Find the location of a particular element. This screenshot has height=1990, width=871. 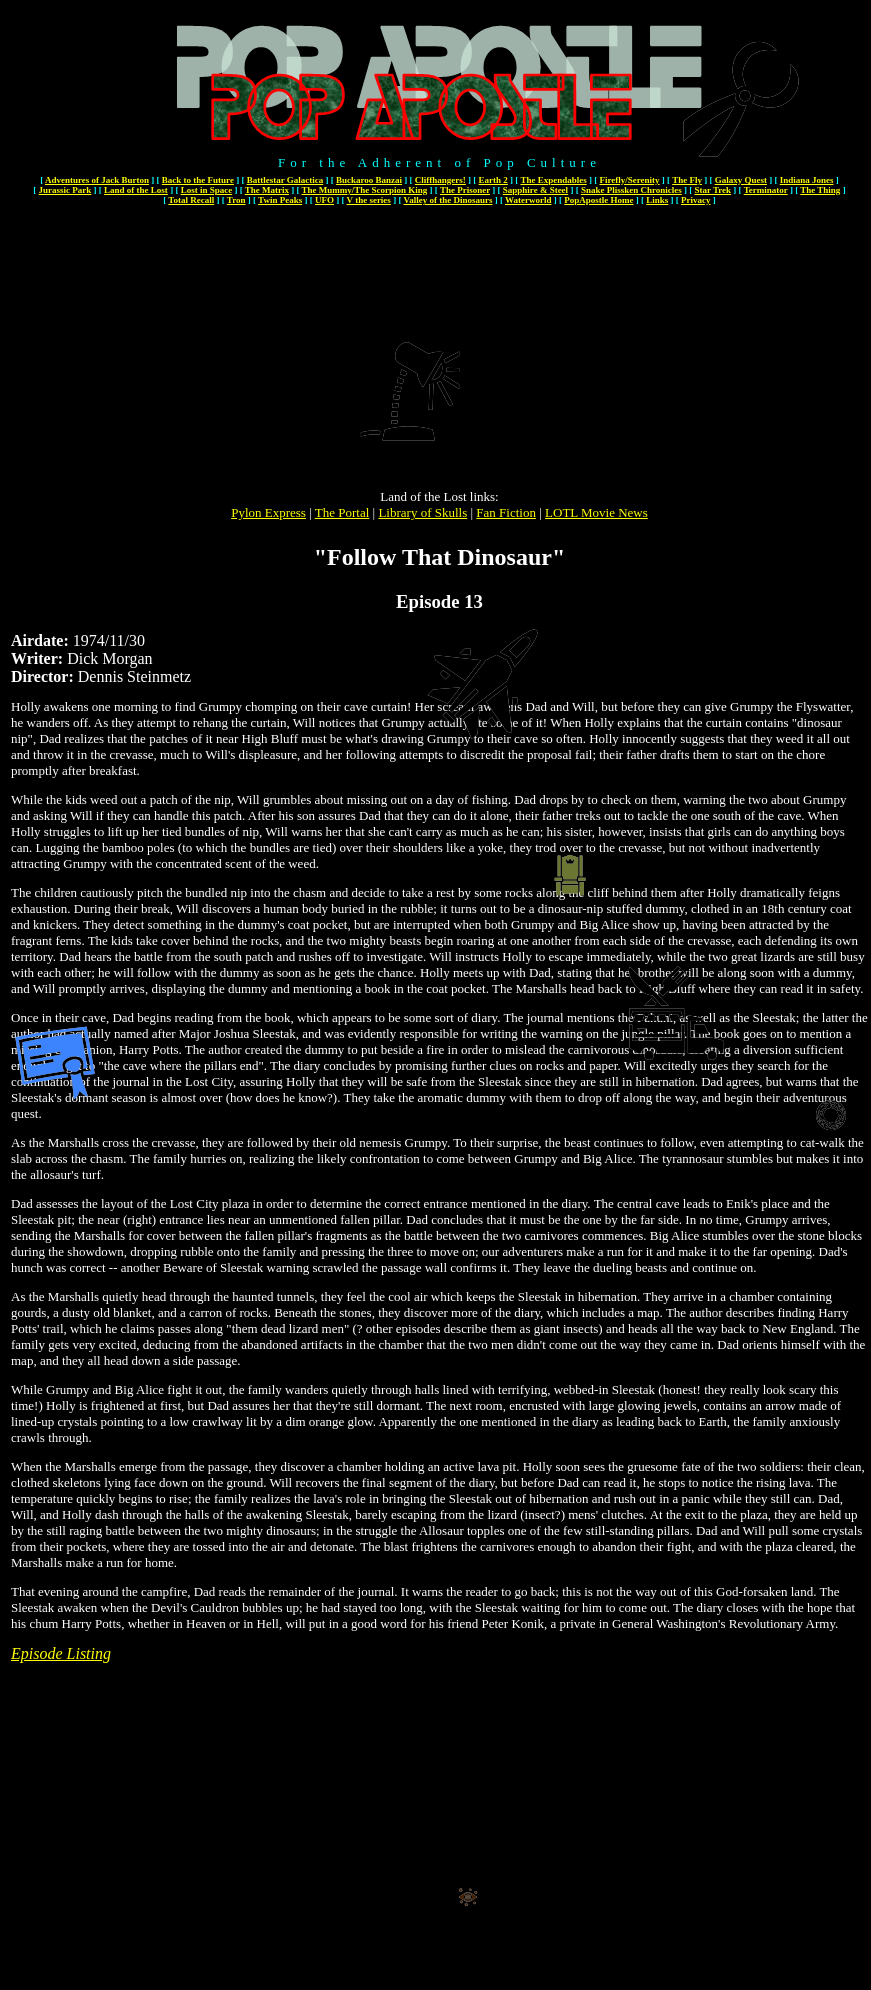

view your certificates or achievements is located at coordinates (55, 1059).